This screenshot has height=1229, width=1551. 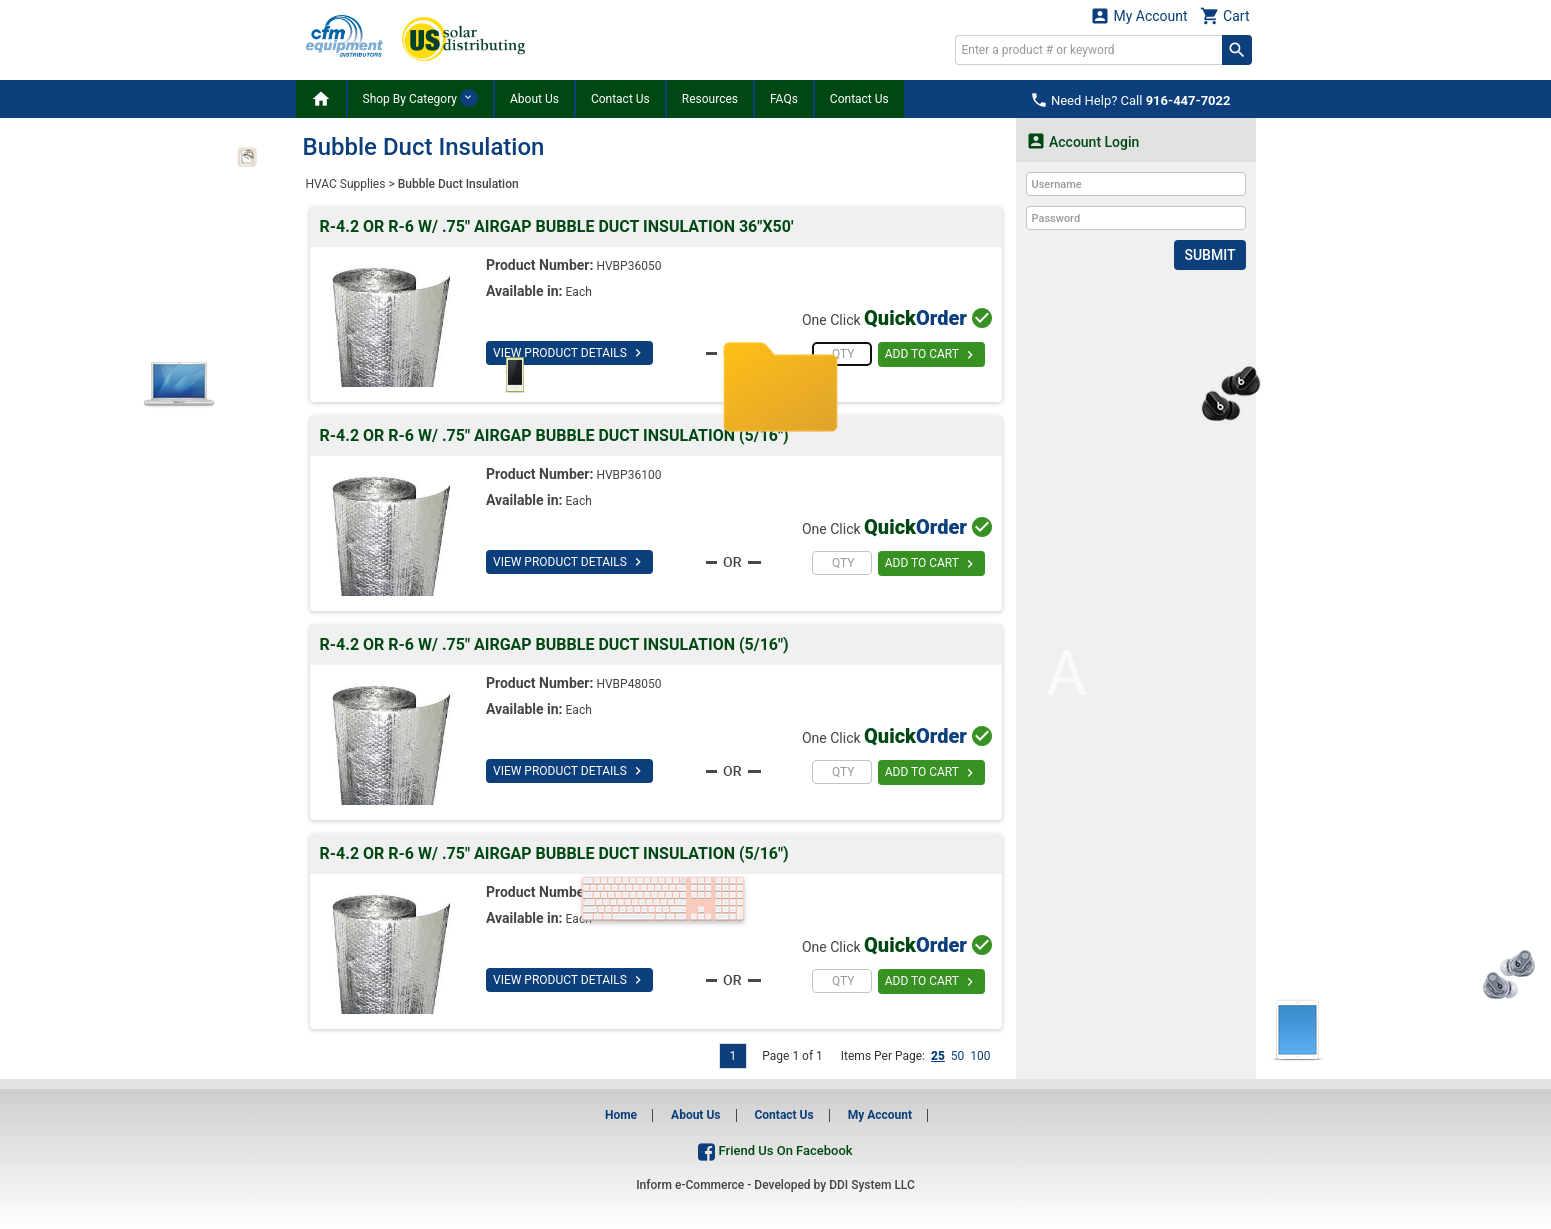 I want to click on indicates a connected iPod nano device, so click(x=515, y=375).